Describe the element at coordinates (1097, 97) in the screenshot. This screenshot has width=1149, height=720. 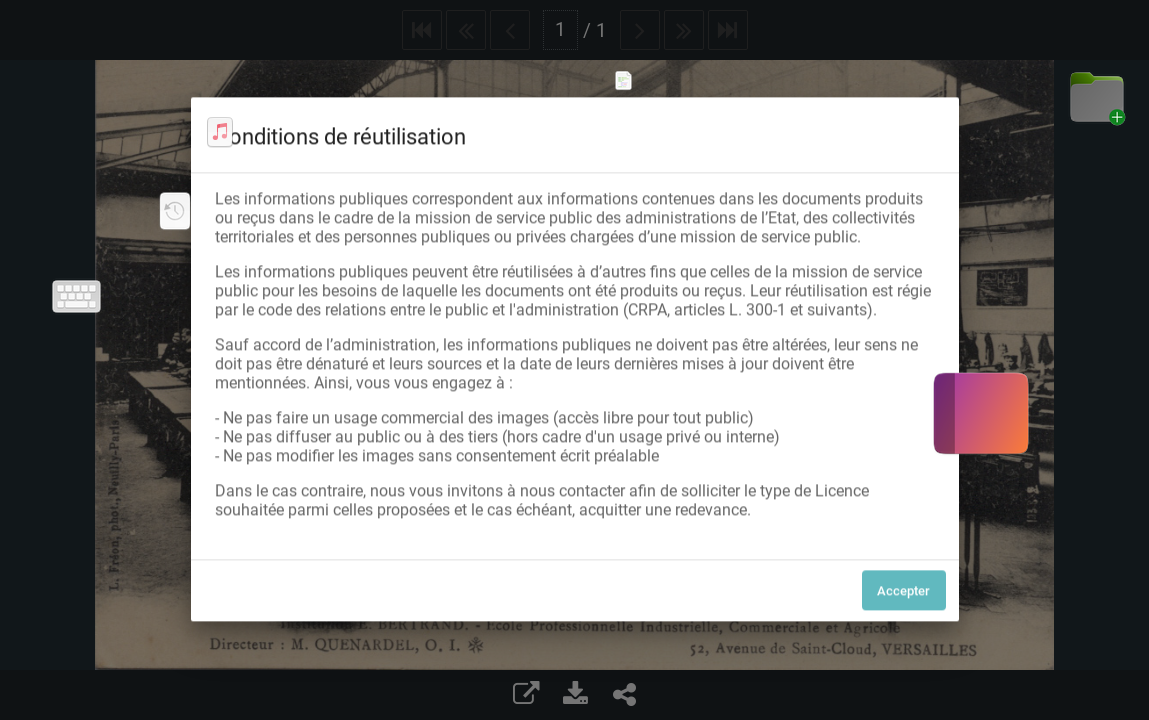
I see `create a new folder` at that location.